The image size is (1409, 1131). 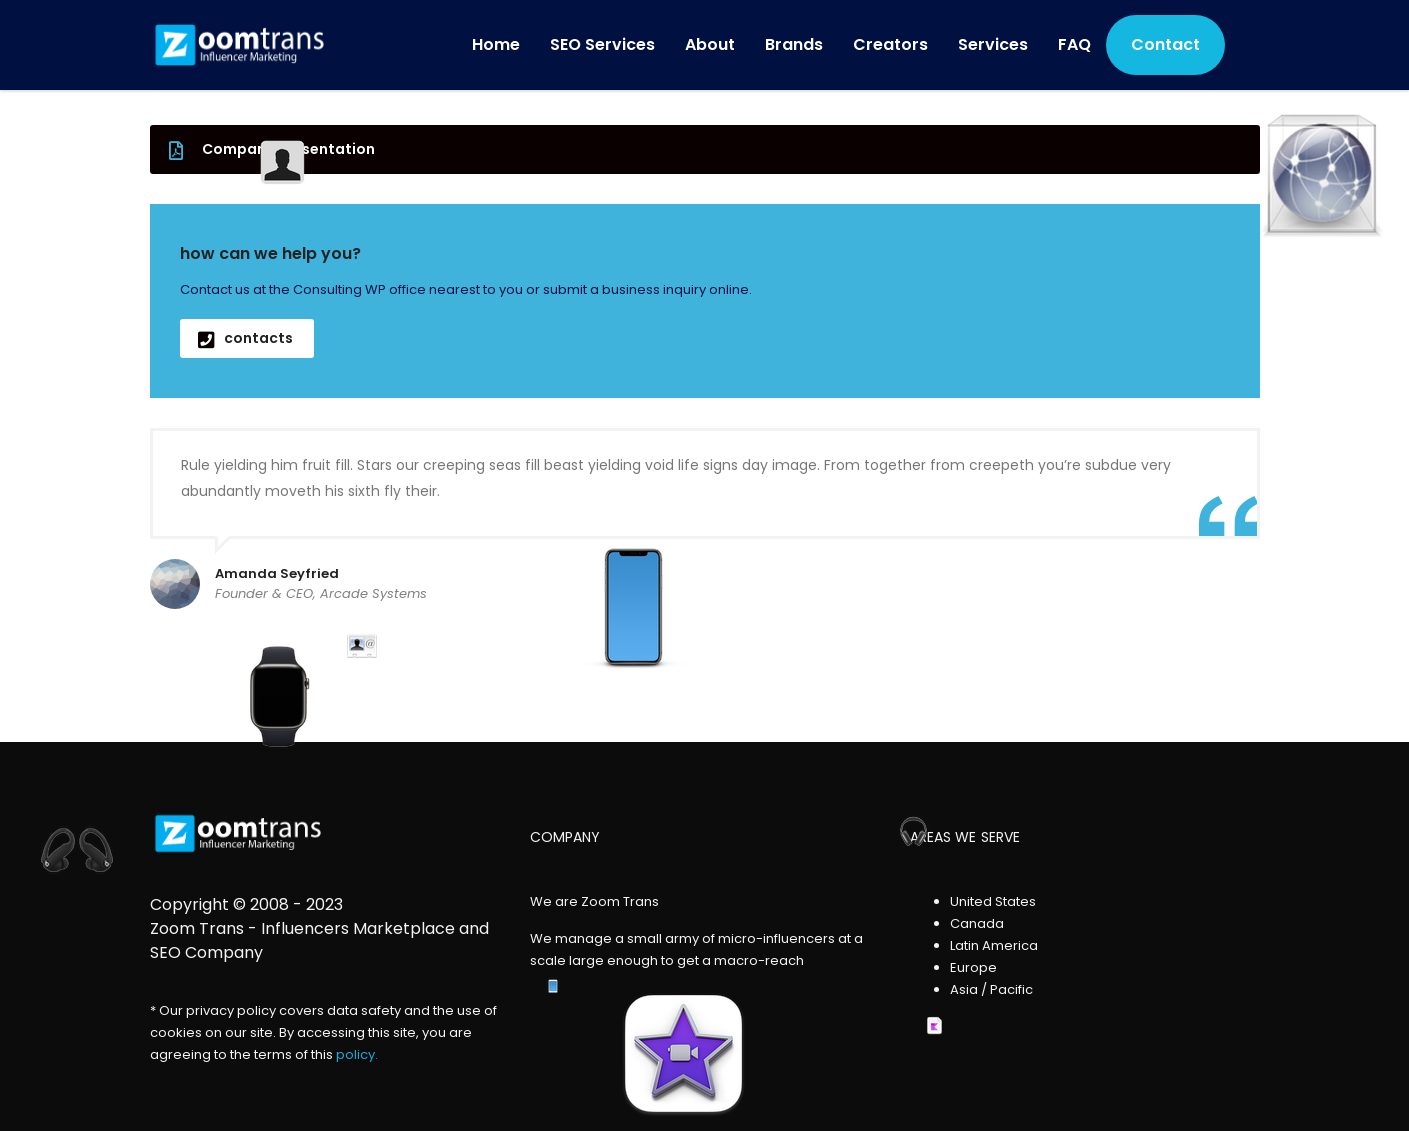 I want to click on indicates user-generated content in the library, so click(x=255, y=135).